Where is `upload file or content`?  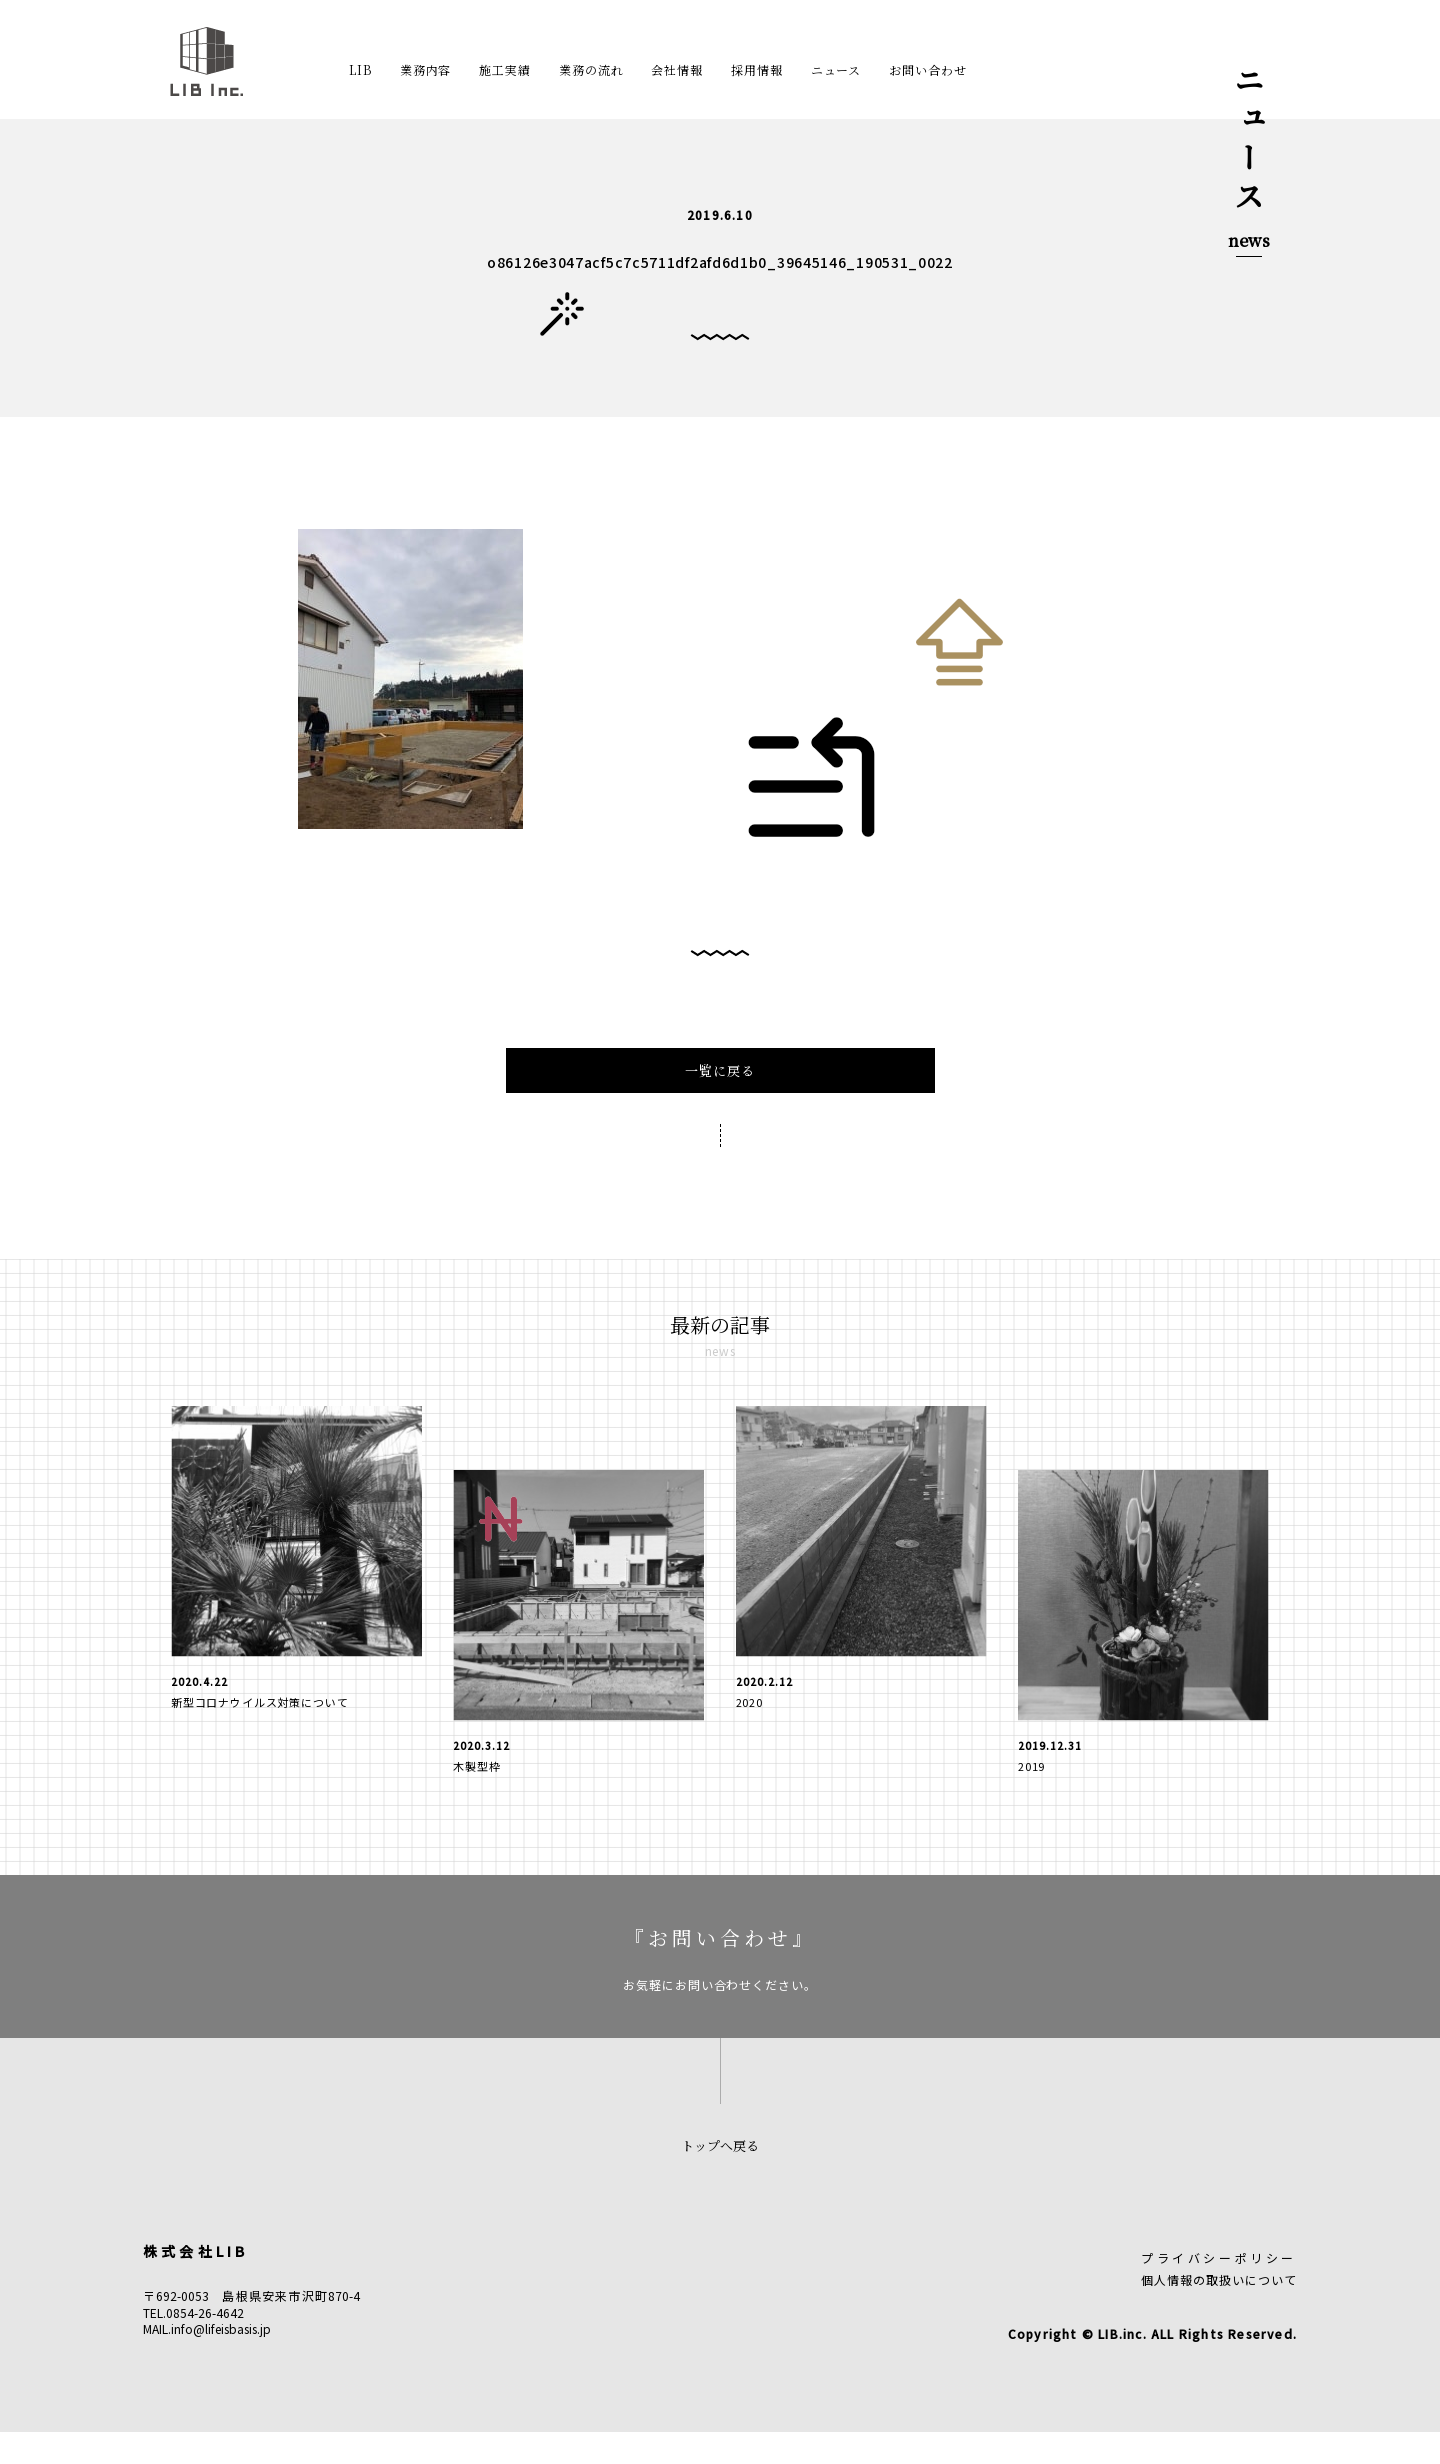
upload file or content is located at coordinates (959, 645).